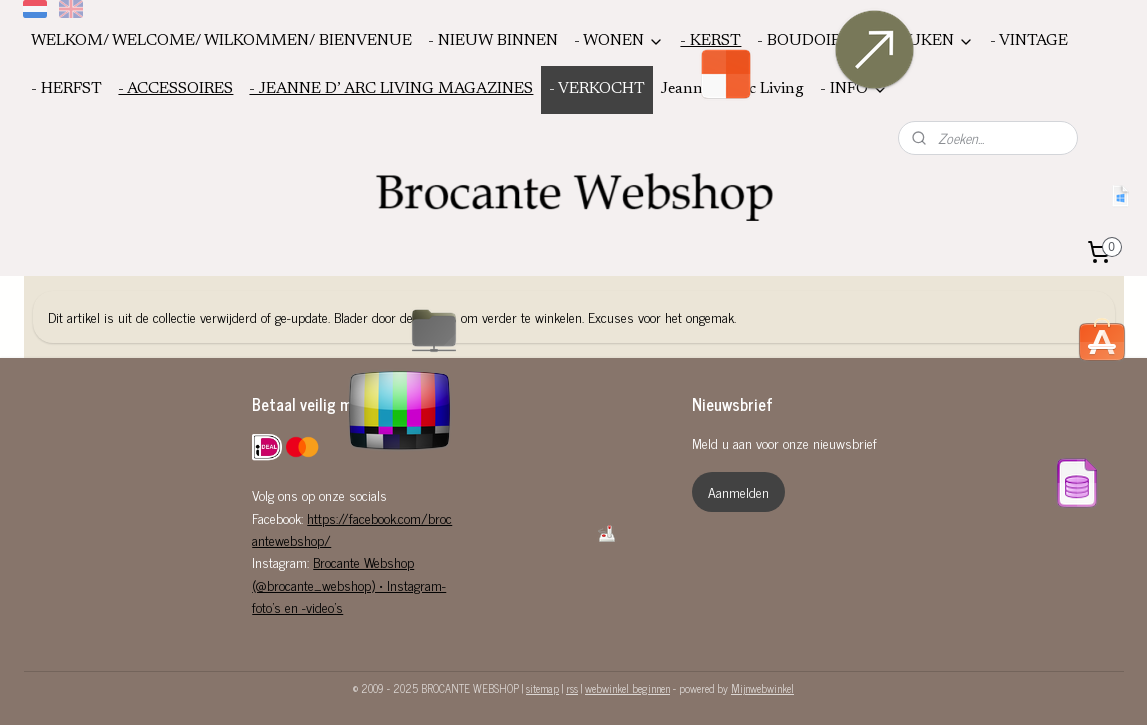 Image resolution: width=1147 pixels, height=725 pixels. I want to click on indicates media library is being generated or indexed, so click(399, 415).